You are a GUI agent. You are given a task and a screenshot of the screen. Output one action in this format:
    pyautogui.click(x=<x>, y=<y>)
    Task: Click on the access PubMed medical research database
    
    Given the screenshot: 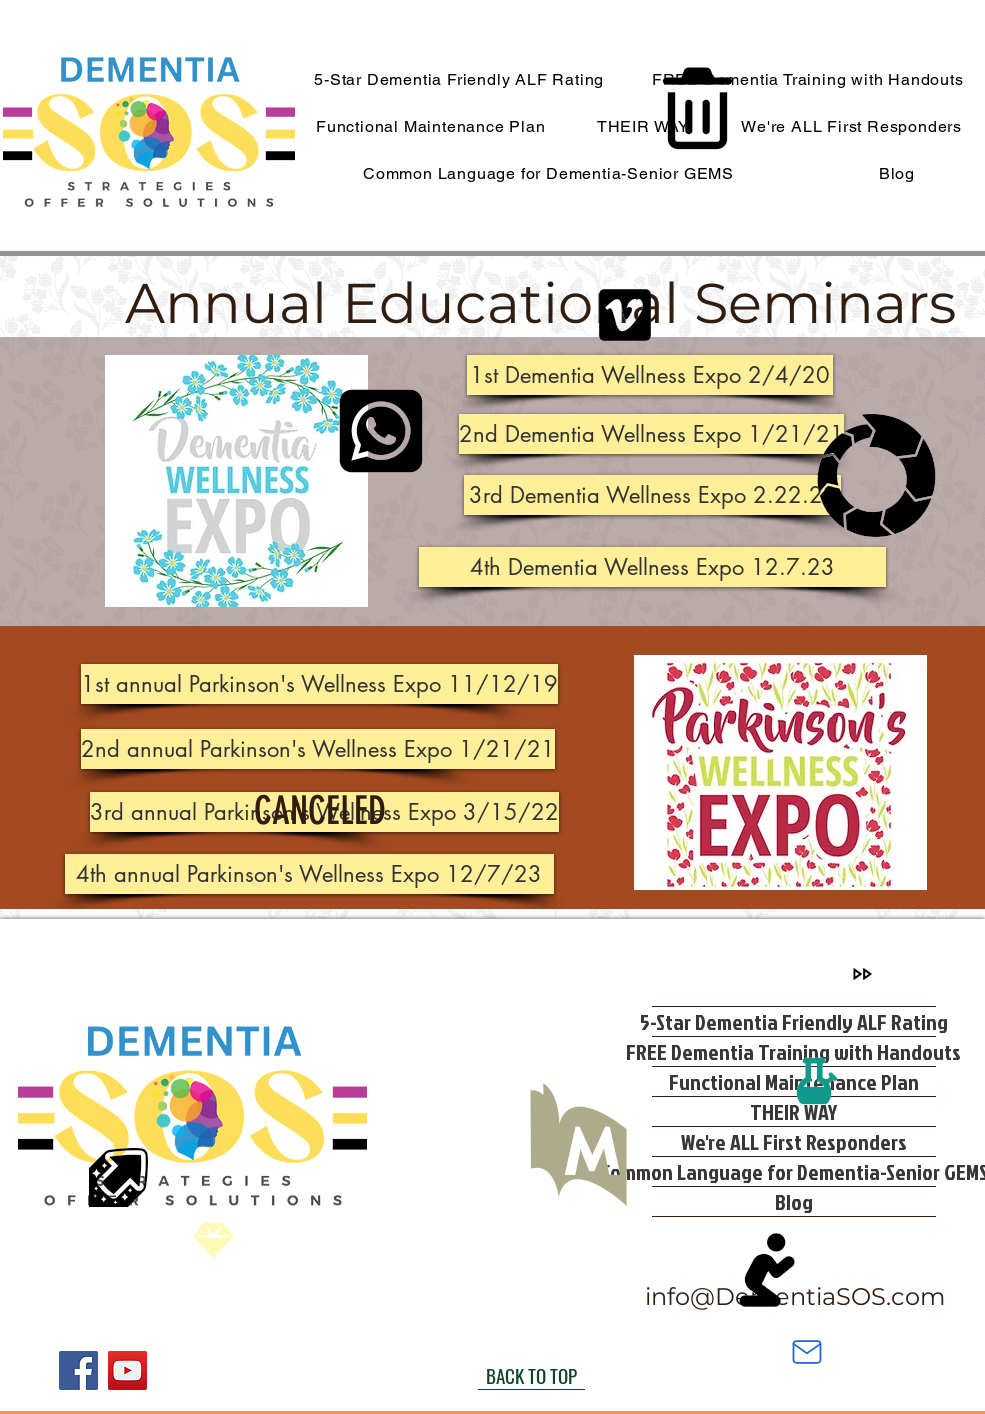 What is the action you would take?
    pyautogui.click(x=578, y=1144)
    